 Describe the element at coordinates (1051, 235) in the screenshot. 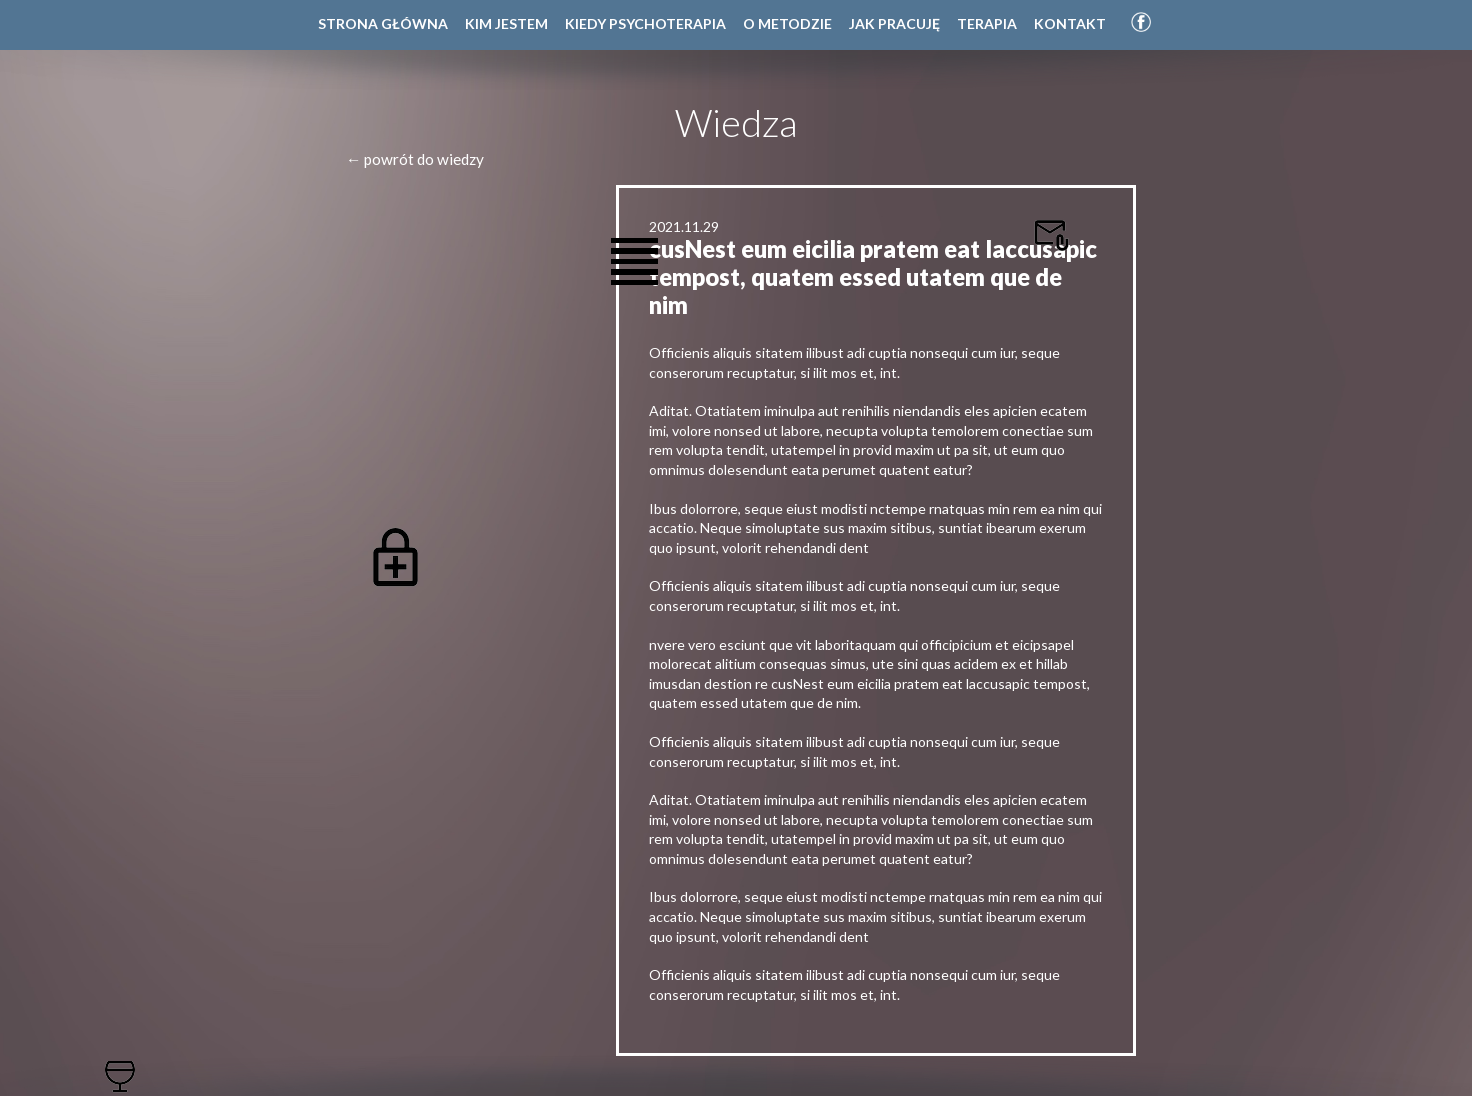

I see `attach a file to an email` at that location.